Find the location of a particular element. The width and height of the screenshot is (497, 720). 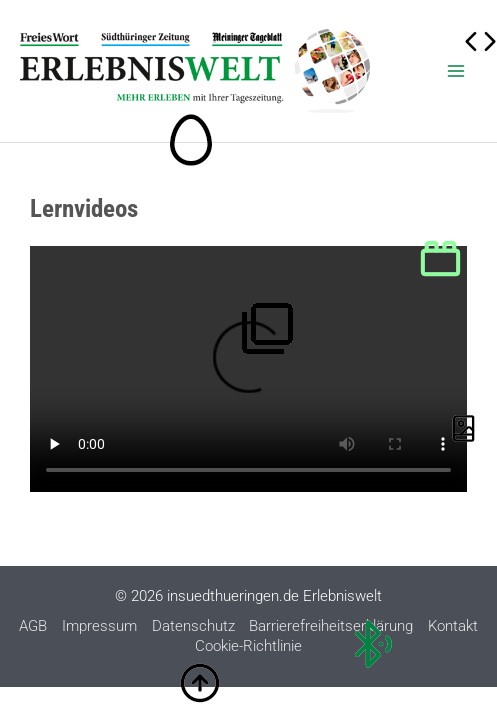

searching for nearby bluetooth devices is located at coordinates (368, 644).